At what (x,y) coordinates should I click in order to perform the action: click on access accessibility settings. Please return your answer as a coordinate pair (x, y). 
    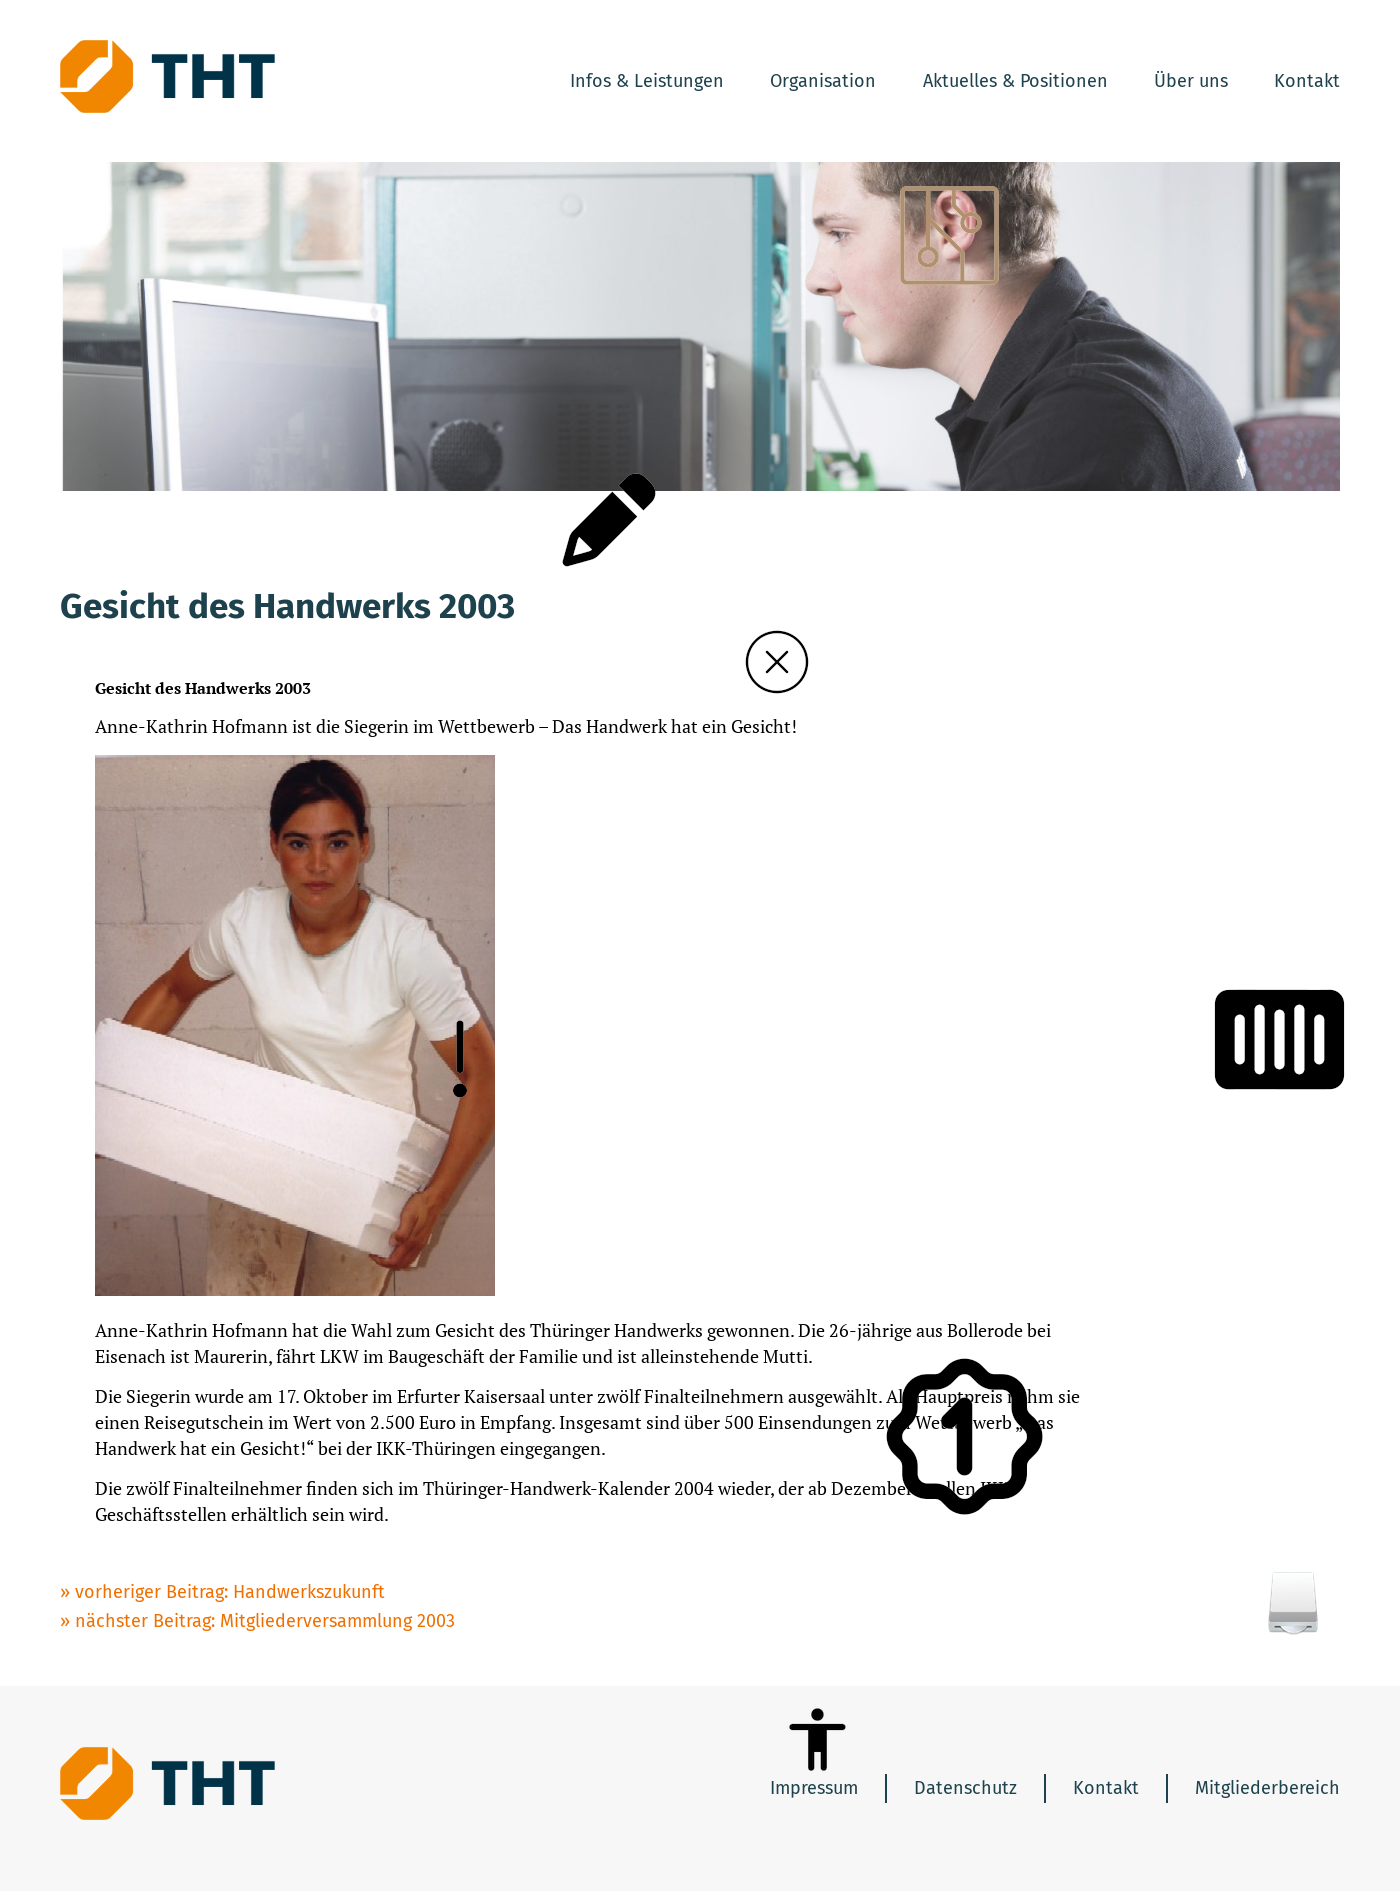
    Looking at the image, I should click on (817, 1739).